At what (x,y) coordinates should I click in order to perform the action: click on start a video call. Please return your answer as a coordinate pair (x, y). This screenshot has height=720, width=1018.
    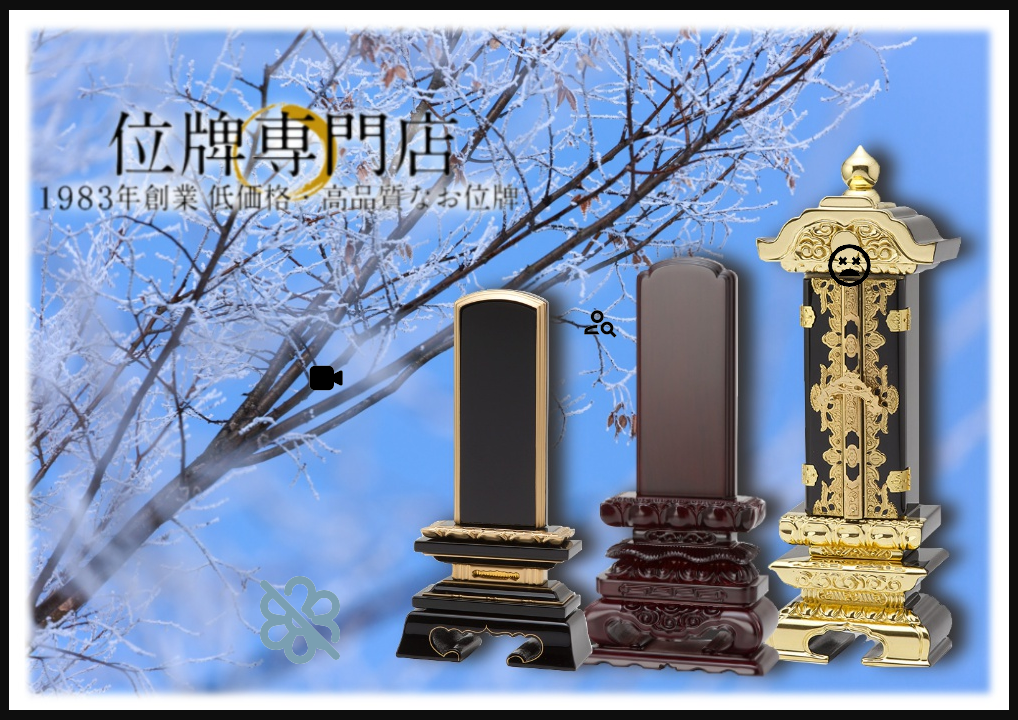
    Looking at the image, I should click on (327, 378).